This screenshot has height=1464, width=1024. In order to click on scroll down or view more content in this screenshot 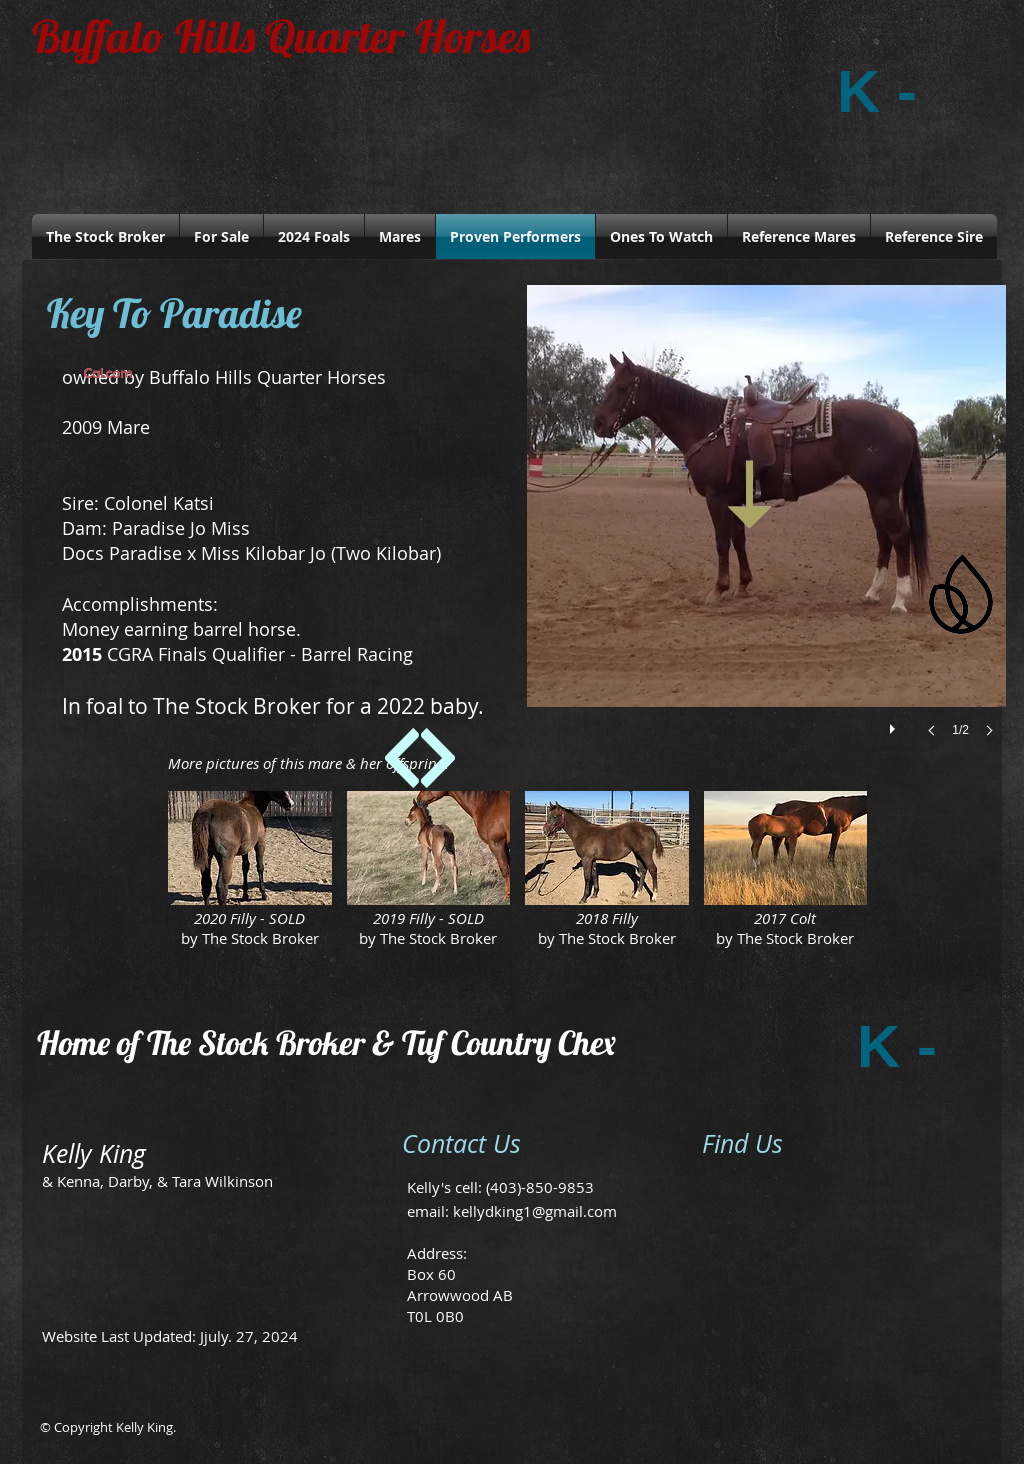, I will do `click(749, 494)`.